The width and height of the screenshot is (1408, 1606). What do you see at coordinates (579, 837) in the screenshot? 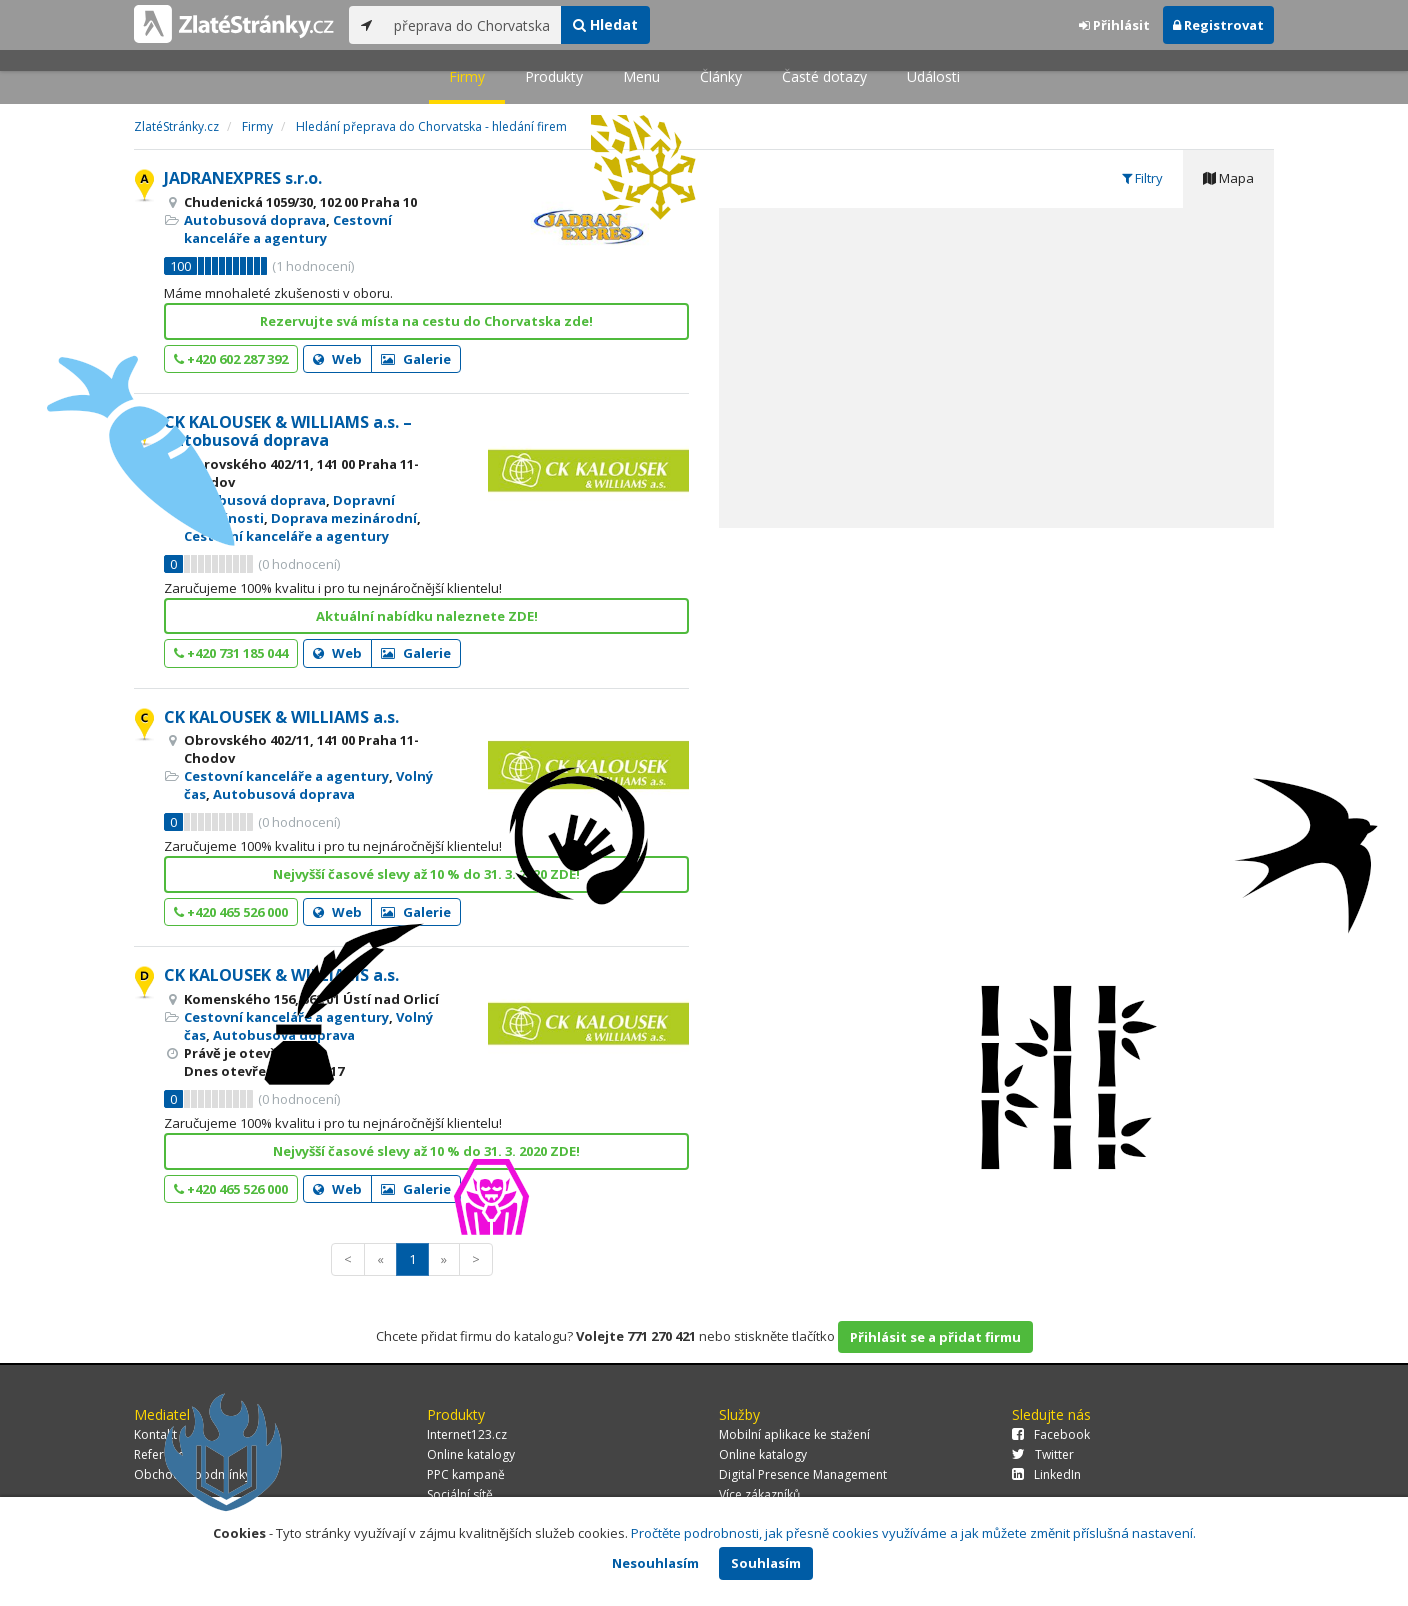
I see `activate a magic ability or spell` at bounding box center [579, 837].